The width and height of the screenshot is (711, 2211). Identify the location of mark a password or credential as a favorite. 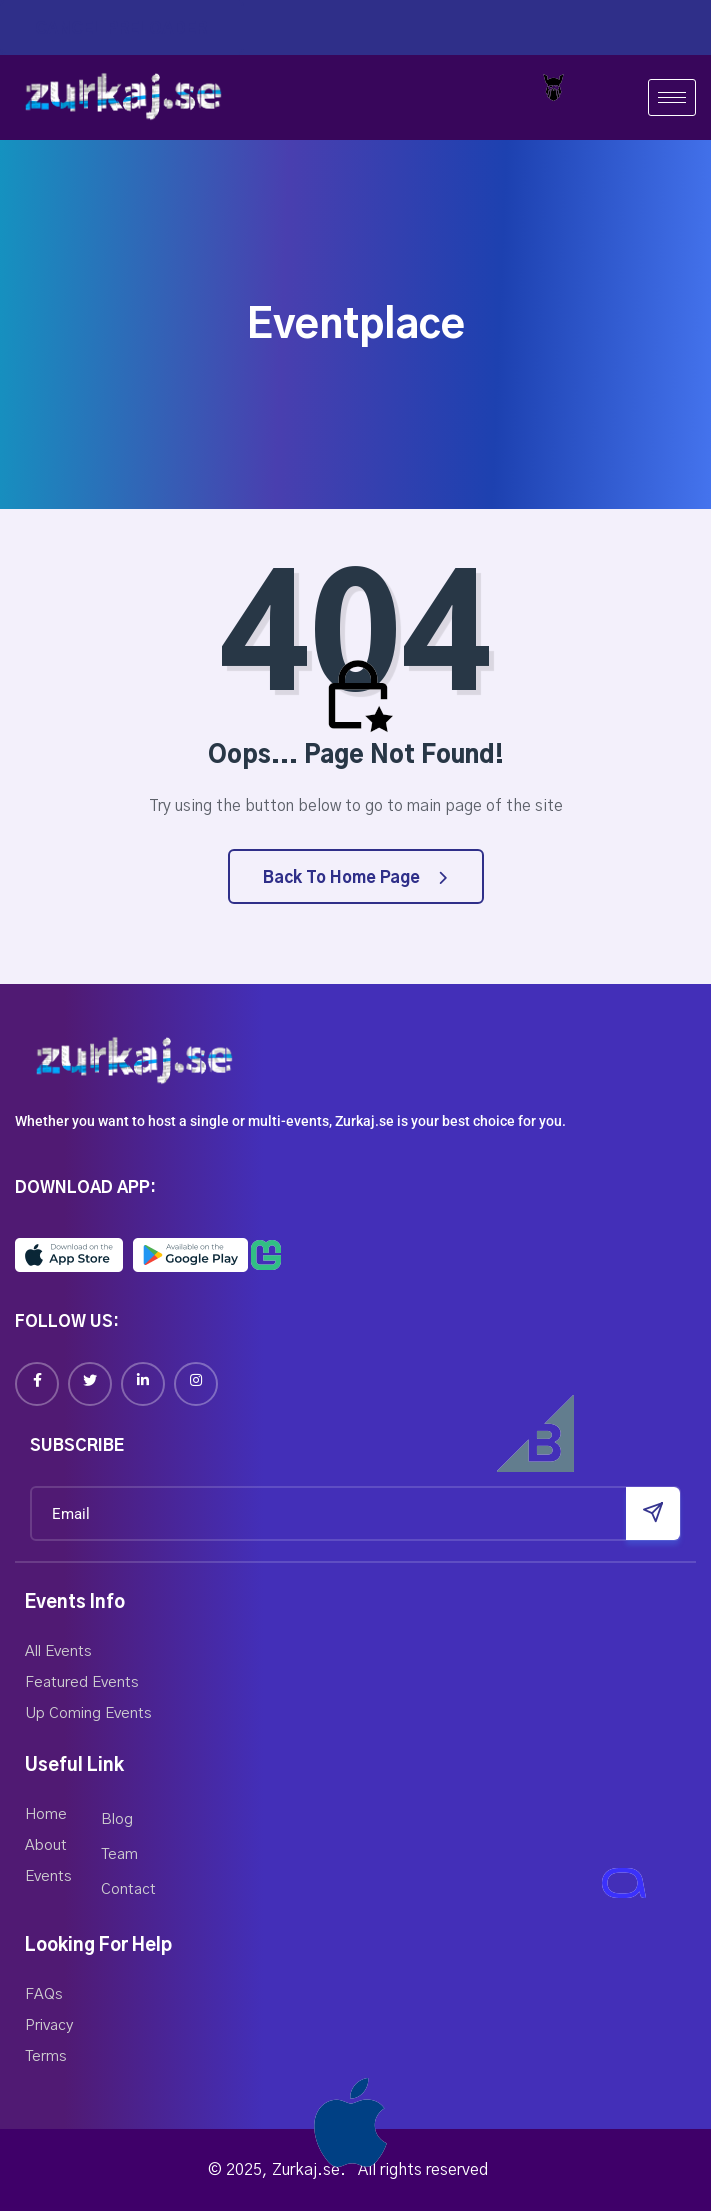
(358, 696).